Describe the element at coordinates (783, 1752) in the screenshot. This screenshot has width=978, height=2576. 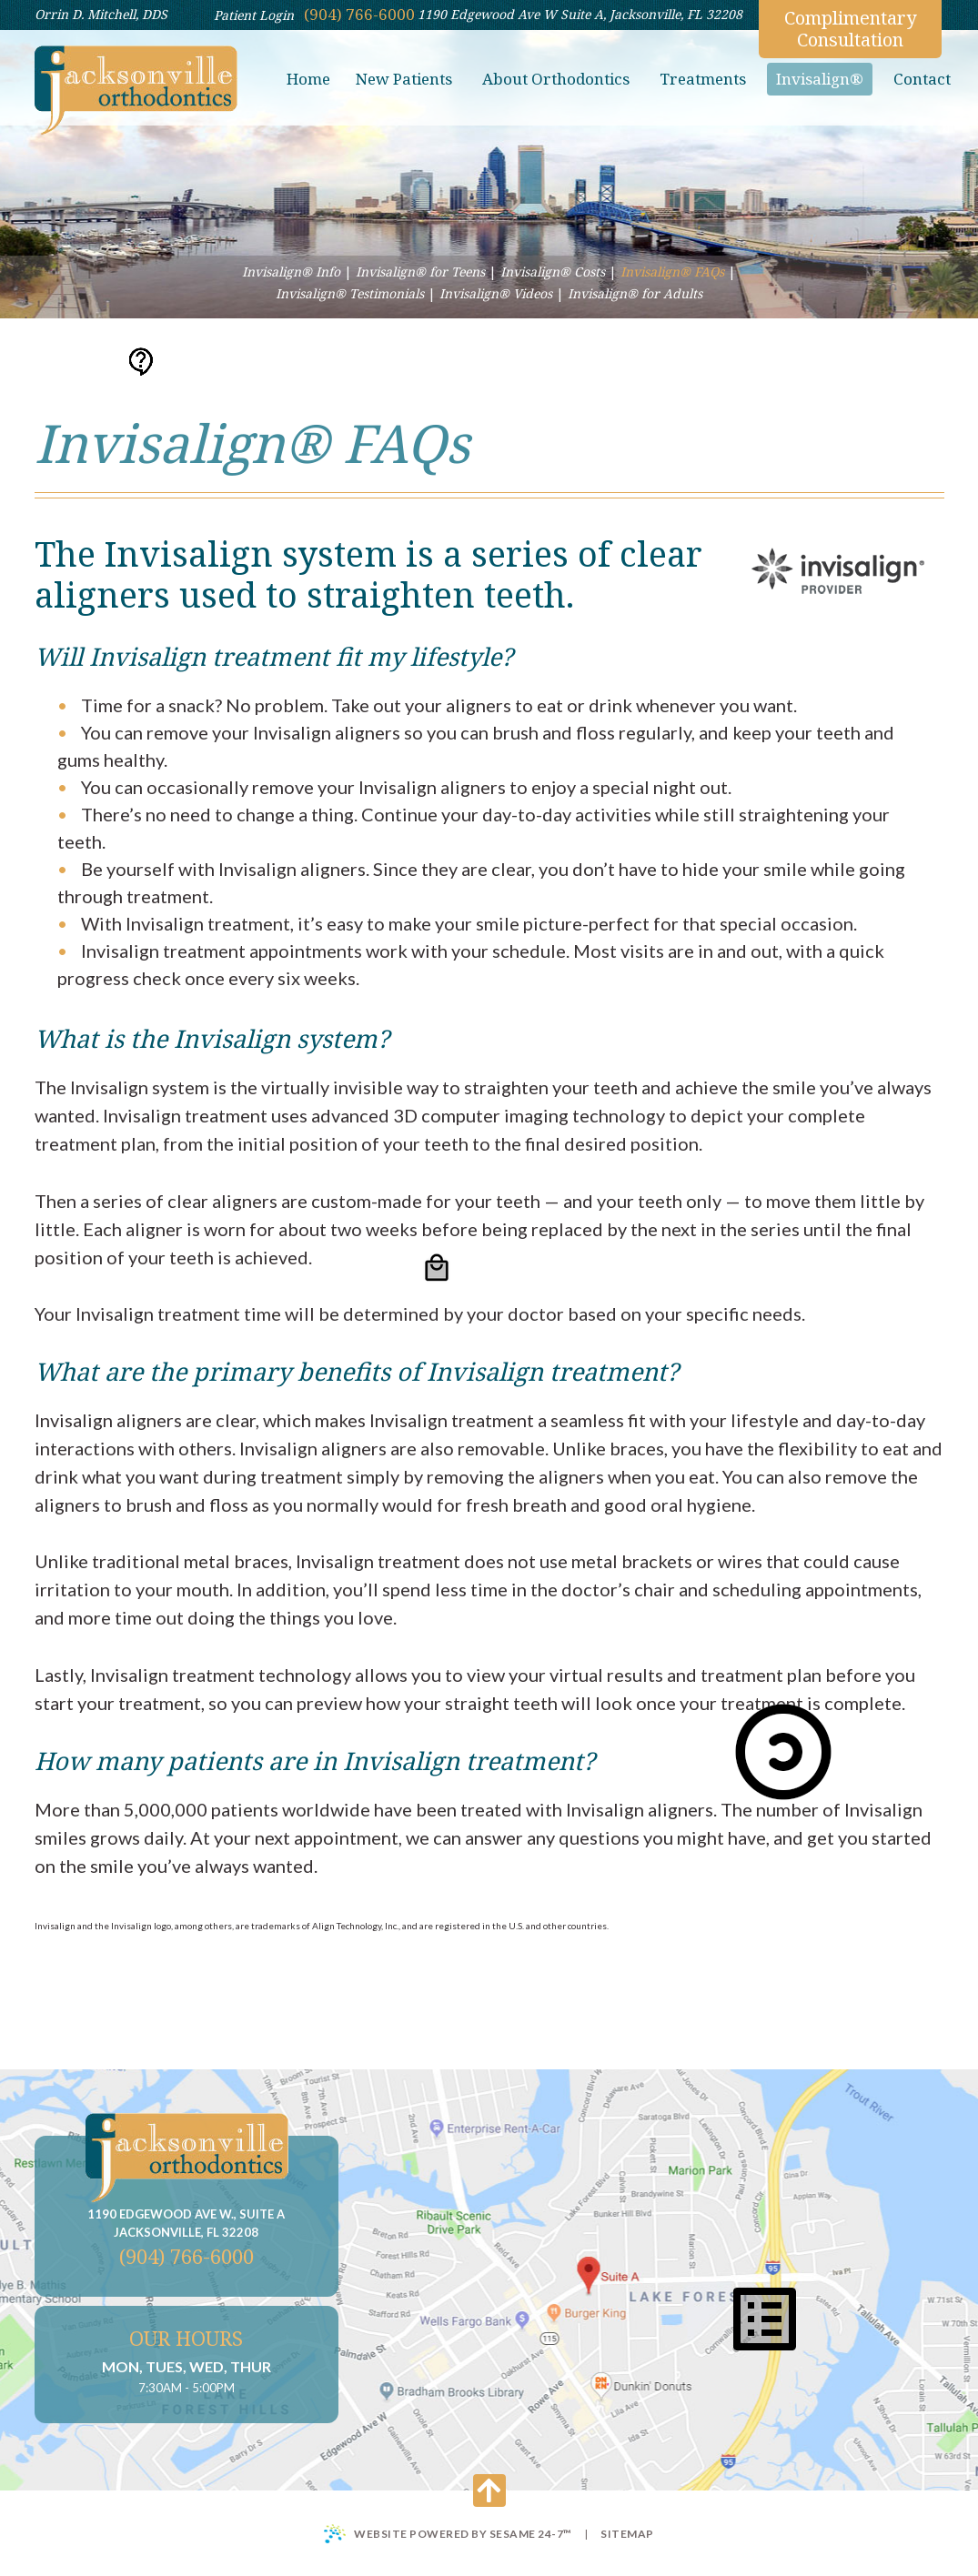
I see `indicates copyleft licensing for content or software` at that location.